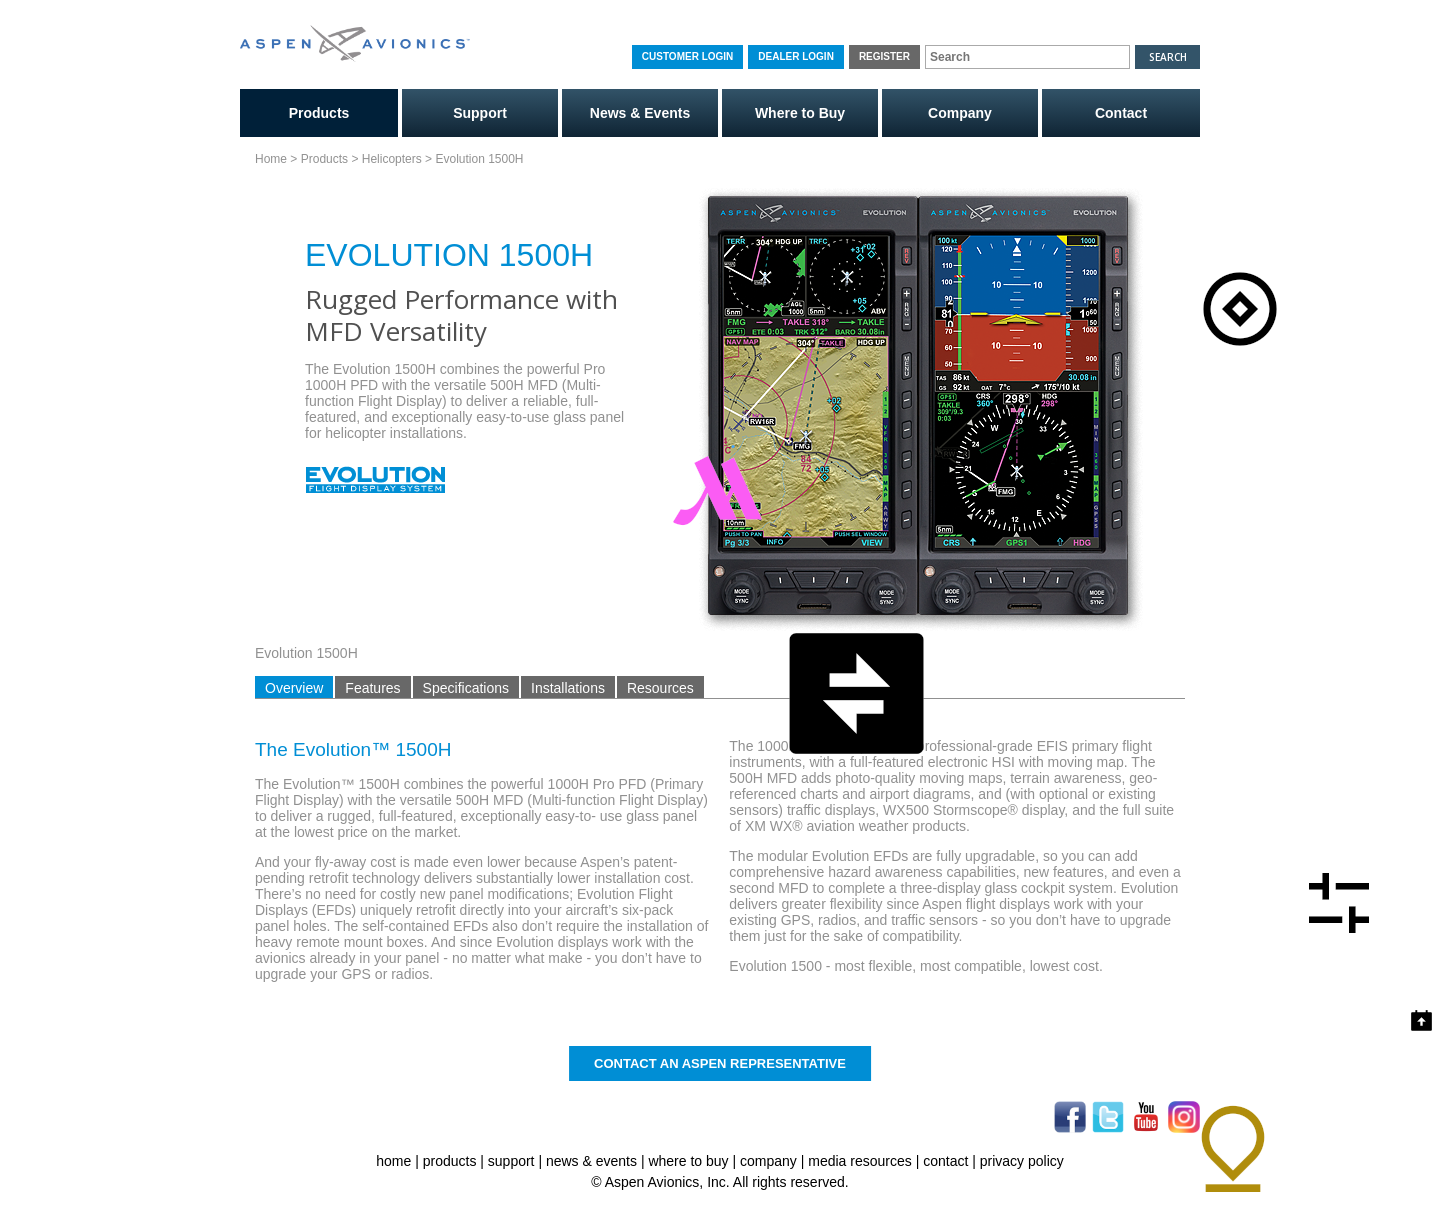  Describe the element at coordinates (717, 490) in the screenshot. I see `open the Marriott hotel booking app` at that location.